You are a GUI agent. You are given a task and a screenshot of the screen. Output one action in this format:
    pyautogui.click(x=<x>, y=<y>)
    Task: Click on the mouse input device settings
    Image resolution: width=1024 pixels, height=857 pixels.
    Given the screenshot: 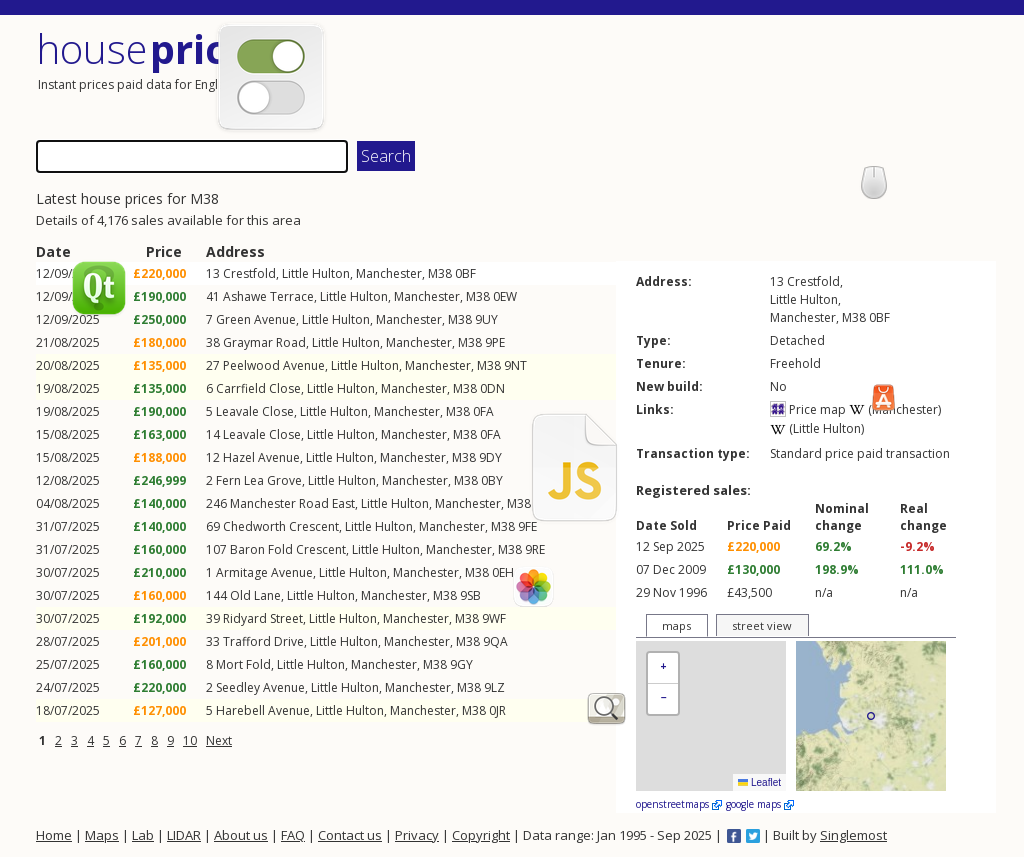 What is the action you would take?
    pyautogui.click(x=873, y=182)
    